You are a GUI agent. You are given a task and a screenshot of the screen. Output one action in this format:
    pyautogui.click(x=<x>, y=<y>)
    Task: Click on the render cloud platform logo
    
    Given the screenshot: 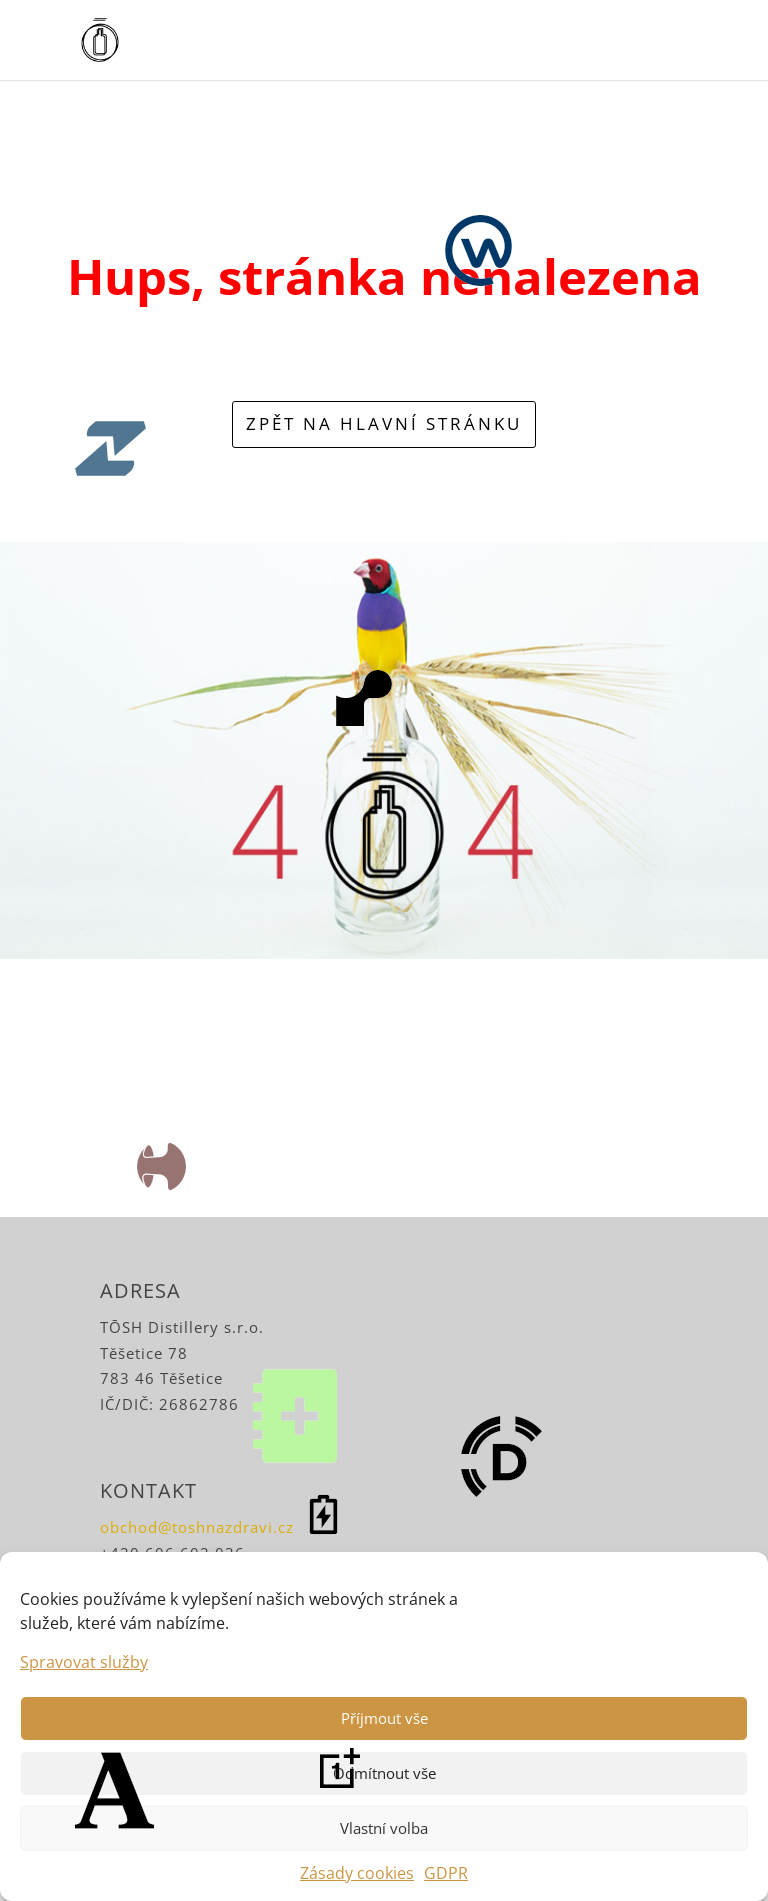 What is the action you would take?
    pyautogui.click(x=364, y=698)
    